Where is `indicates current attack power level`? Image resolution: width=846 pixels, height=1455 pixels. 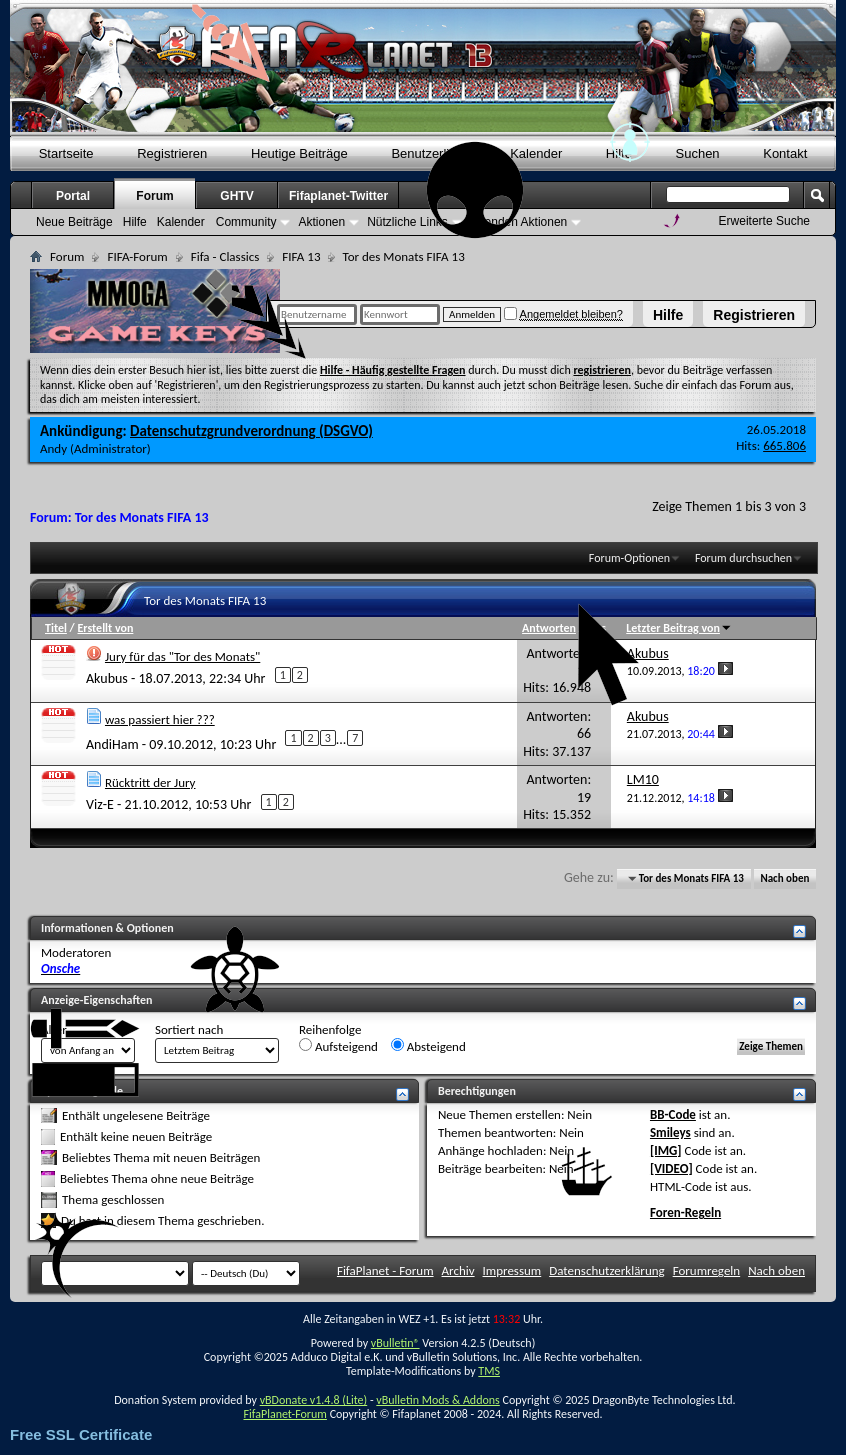 indicates current attack power level is located at coordinates (85, 1050).